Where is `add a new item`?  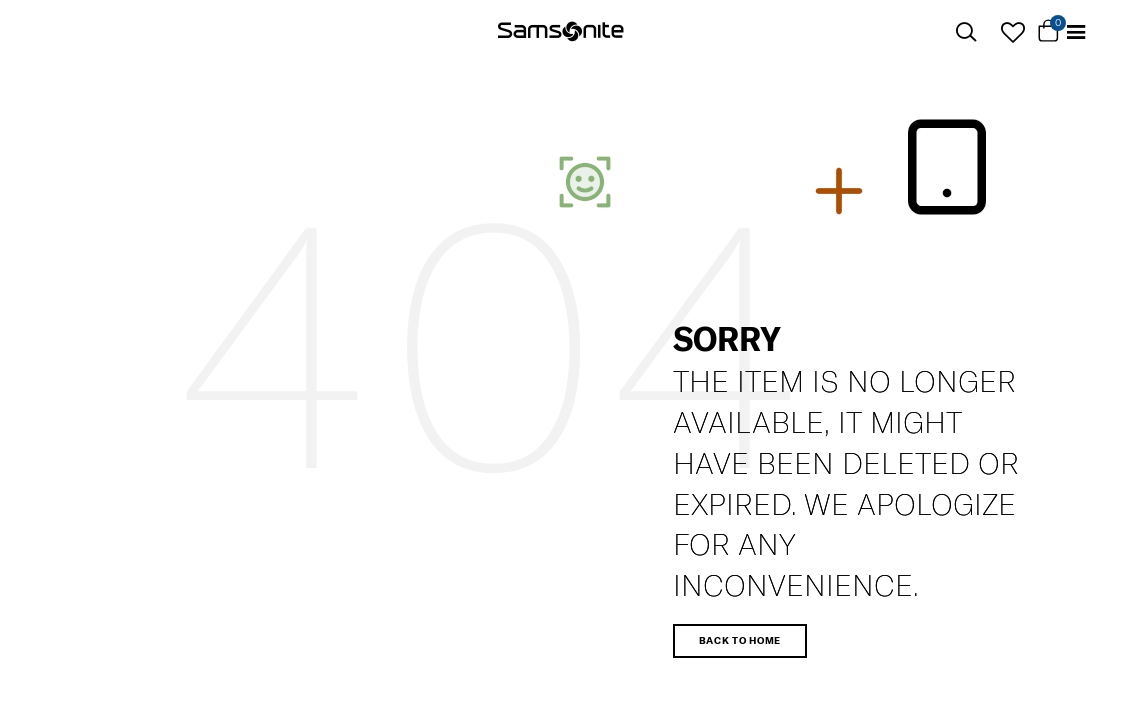 add a new item is located at coordinates (839, 191).